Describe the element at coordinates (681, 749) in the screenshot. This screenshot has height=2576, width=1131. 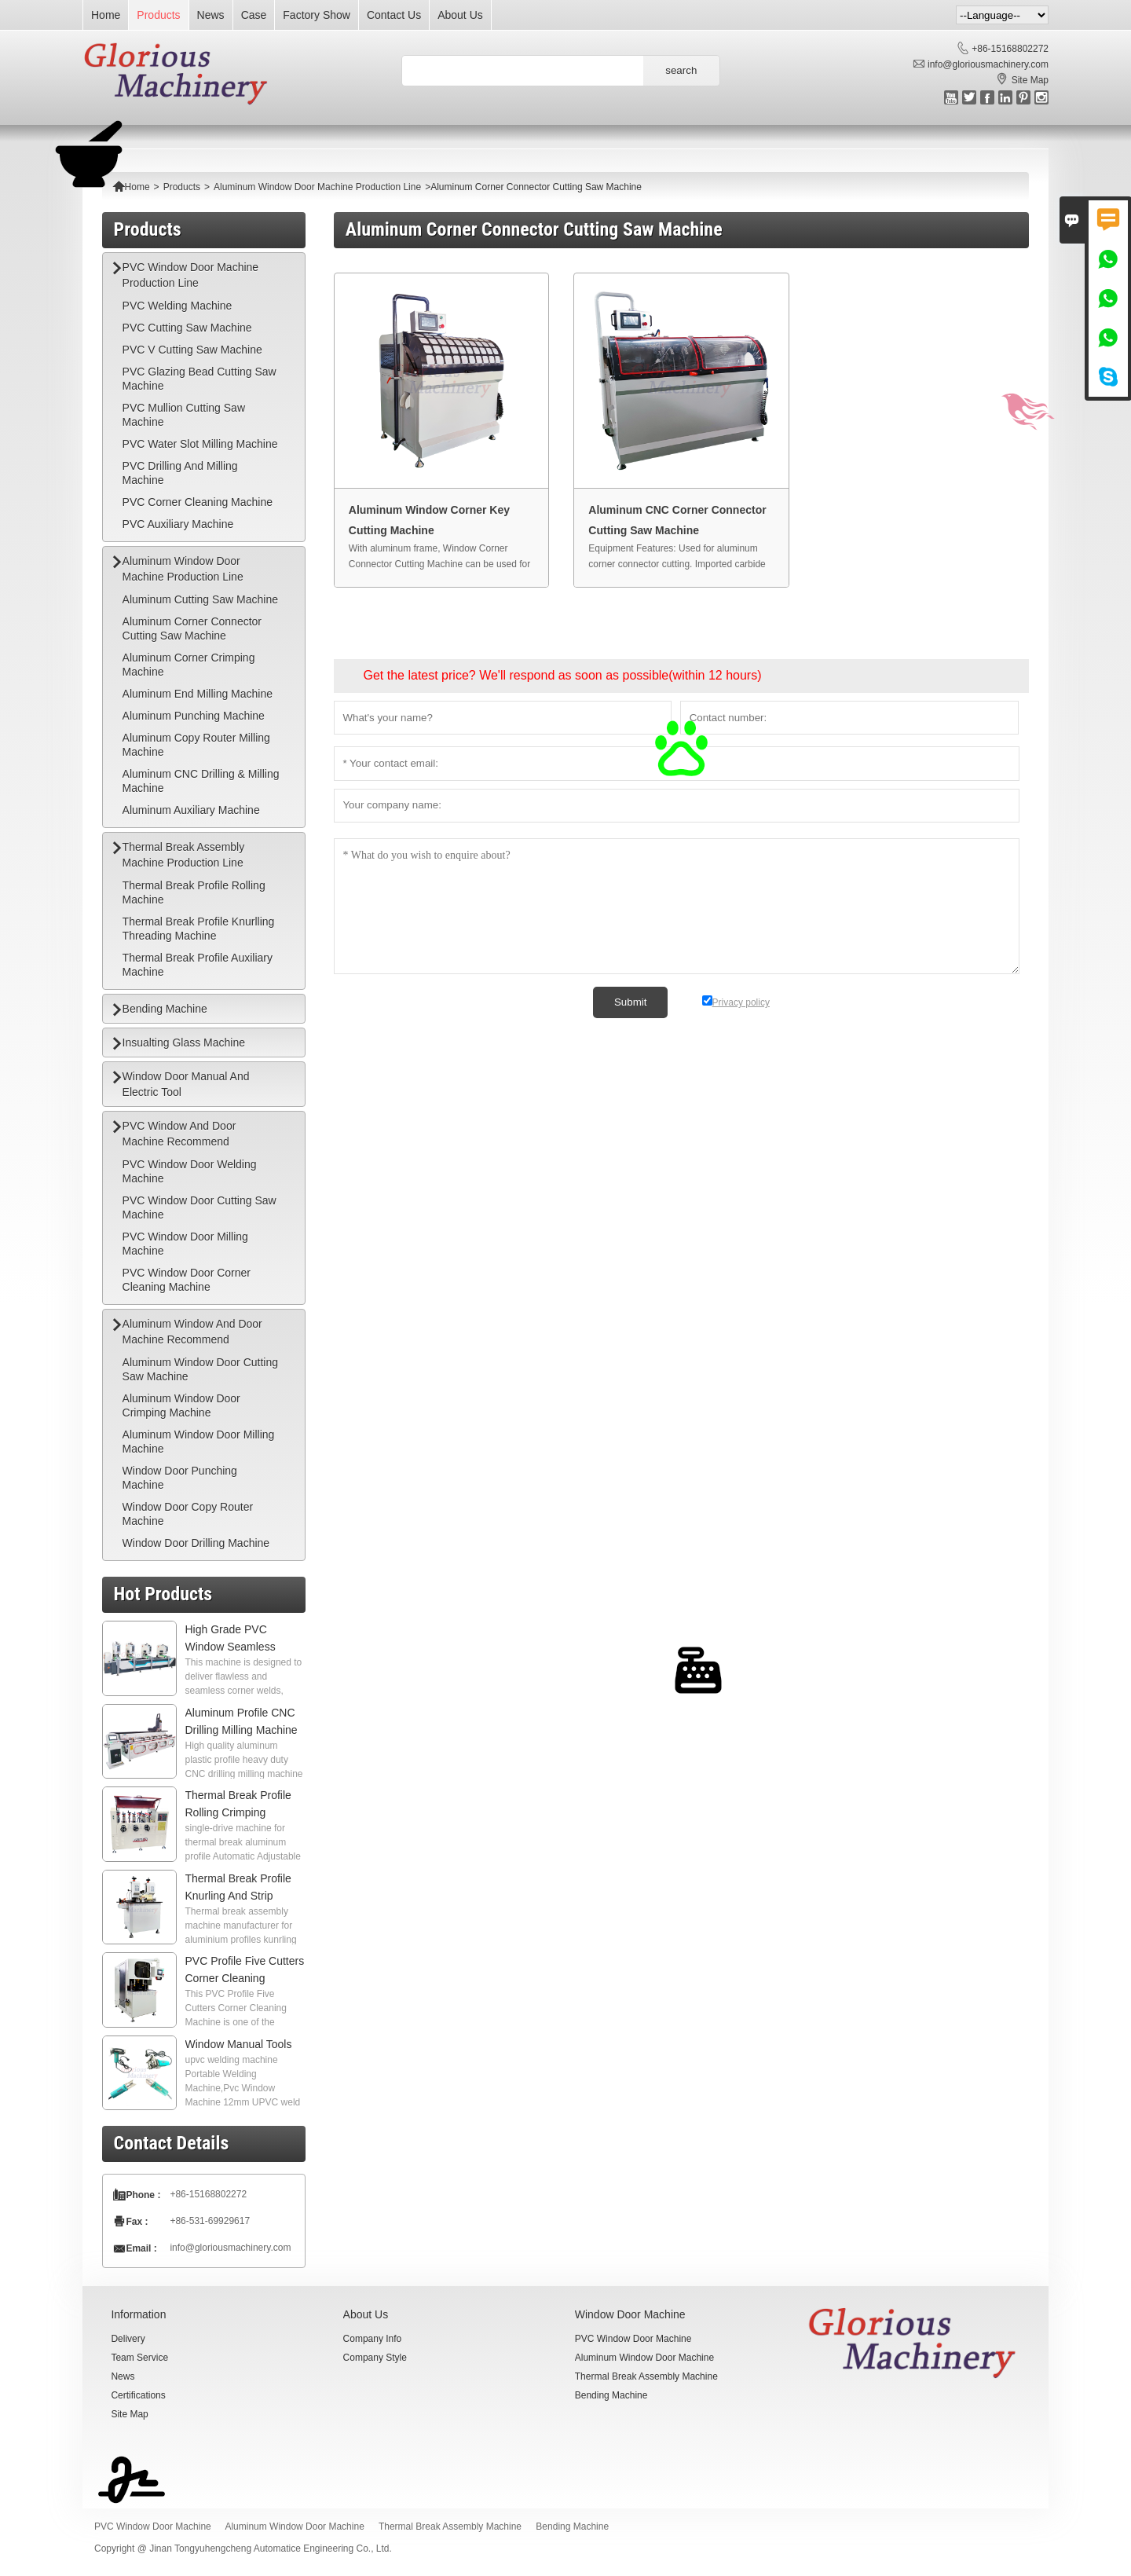
I see `open baidu search engine` at that location.